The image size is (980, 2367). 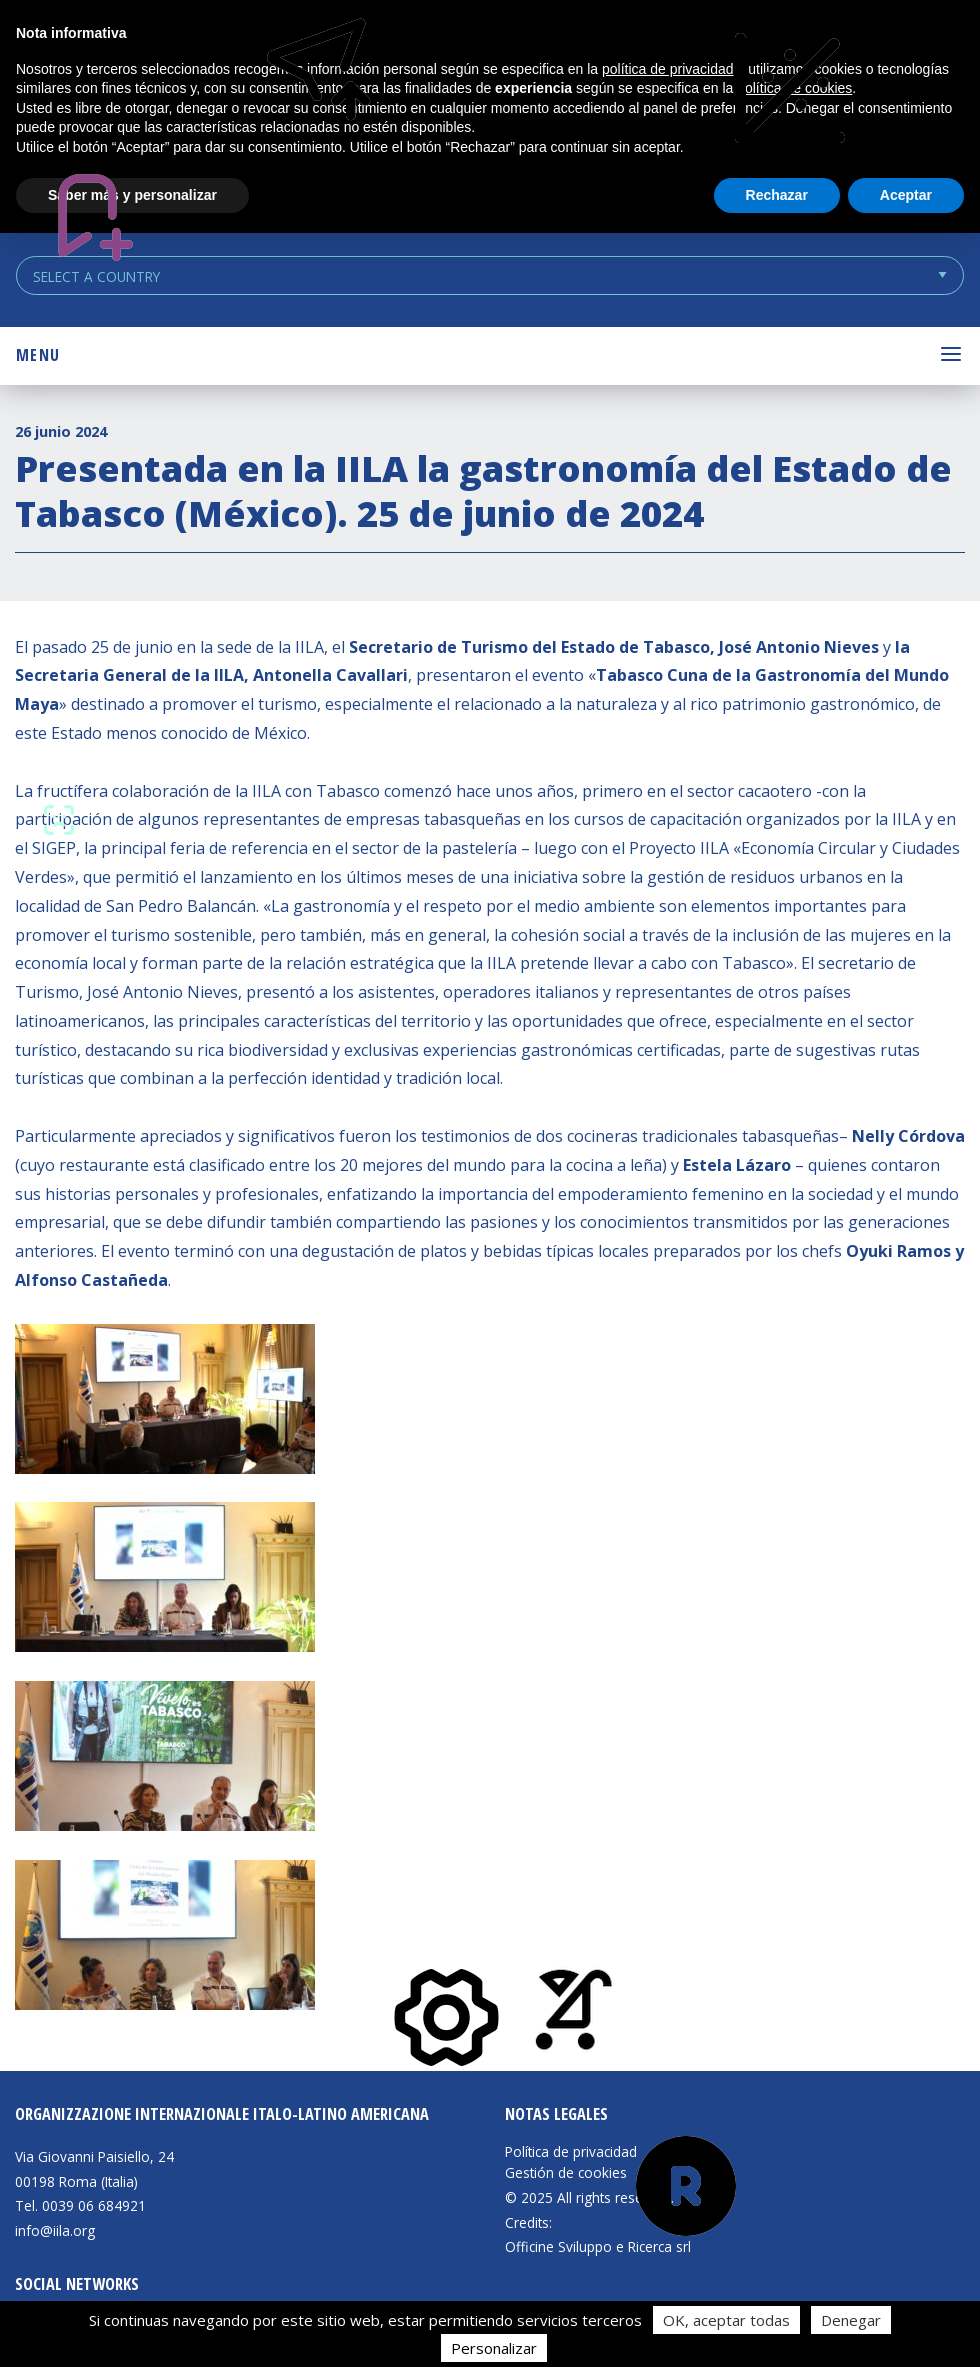 What do you see at coordinates (446, 2017) in the screenshot?
I see `access settings or preferences` at bounding box center [446, 2017].